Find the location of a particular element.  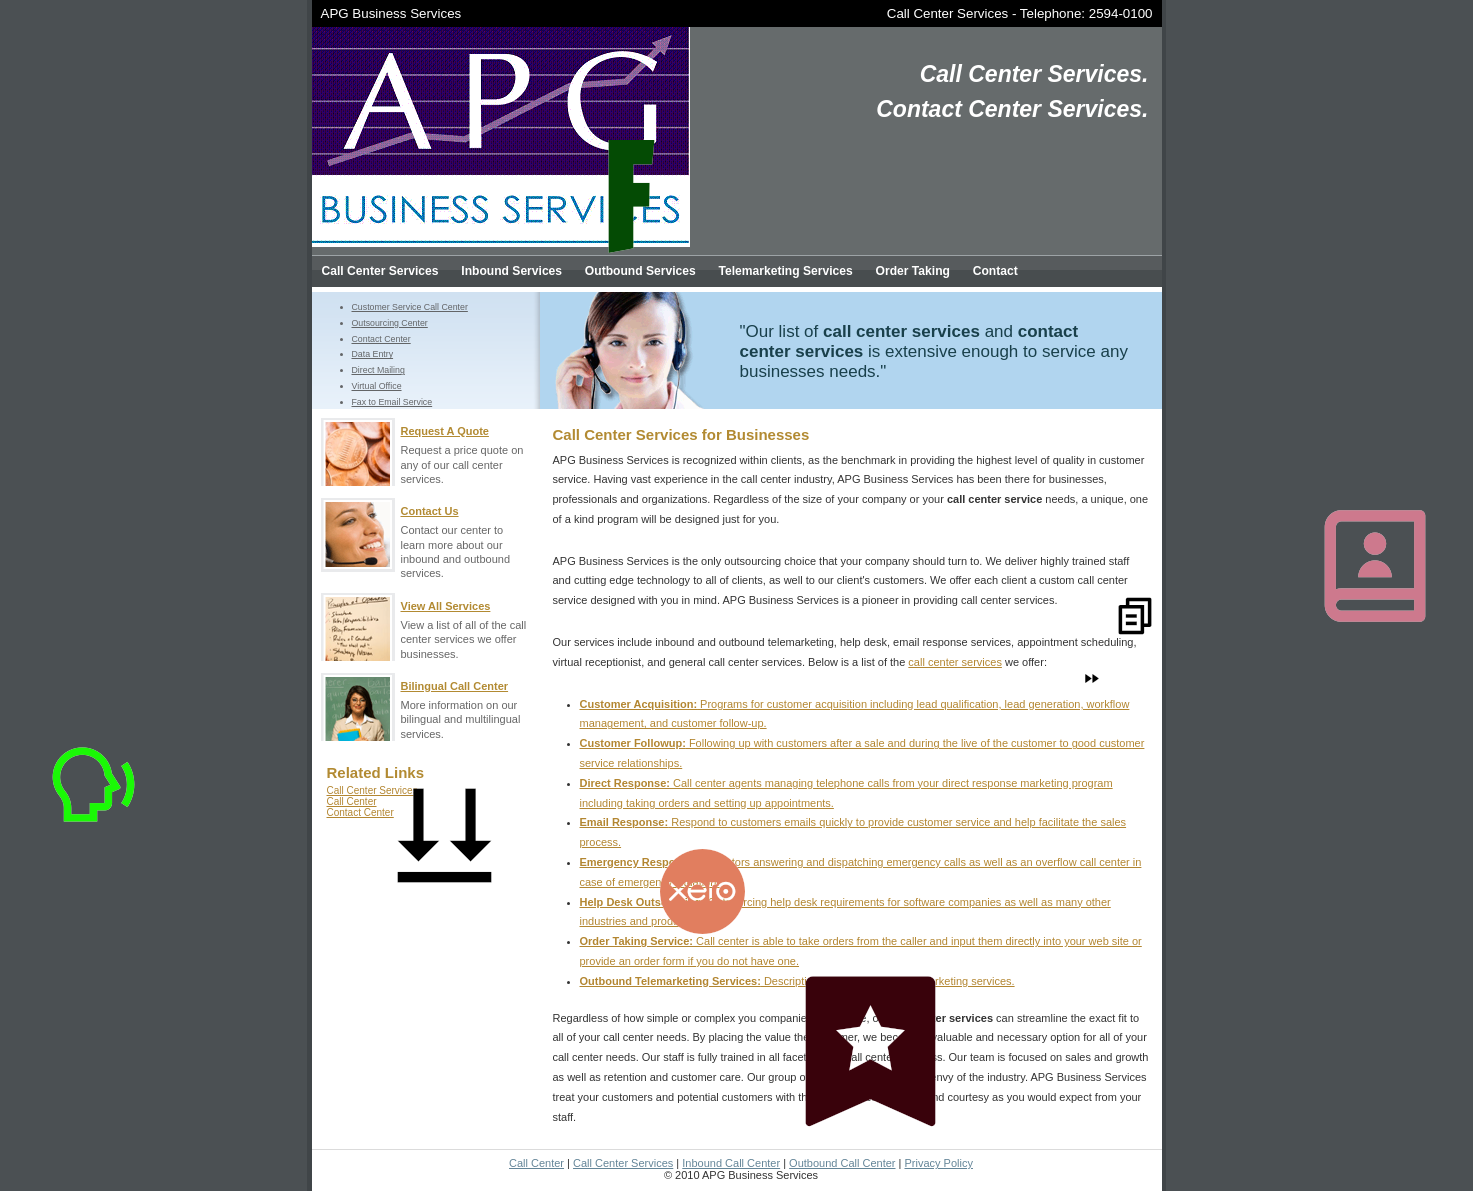

copy file to clipboard is located at coordinates (1135, 616).